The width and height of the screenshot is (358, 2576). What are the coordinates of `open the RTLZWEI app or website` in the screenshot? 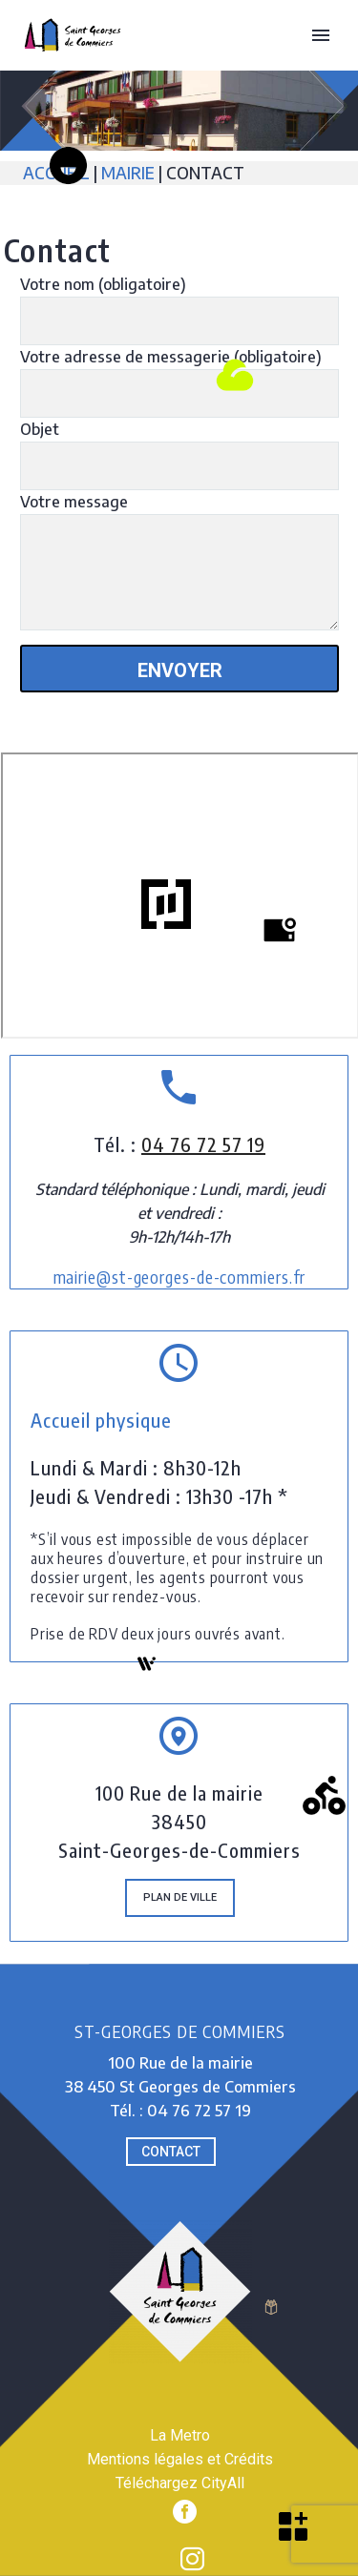 It's located at (166, 904).